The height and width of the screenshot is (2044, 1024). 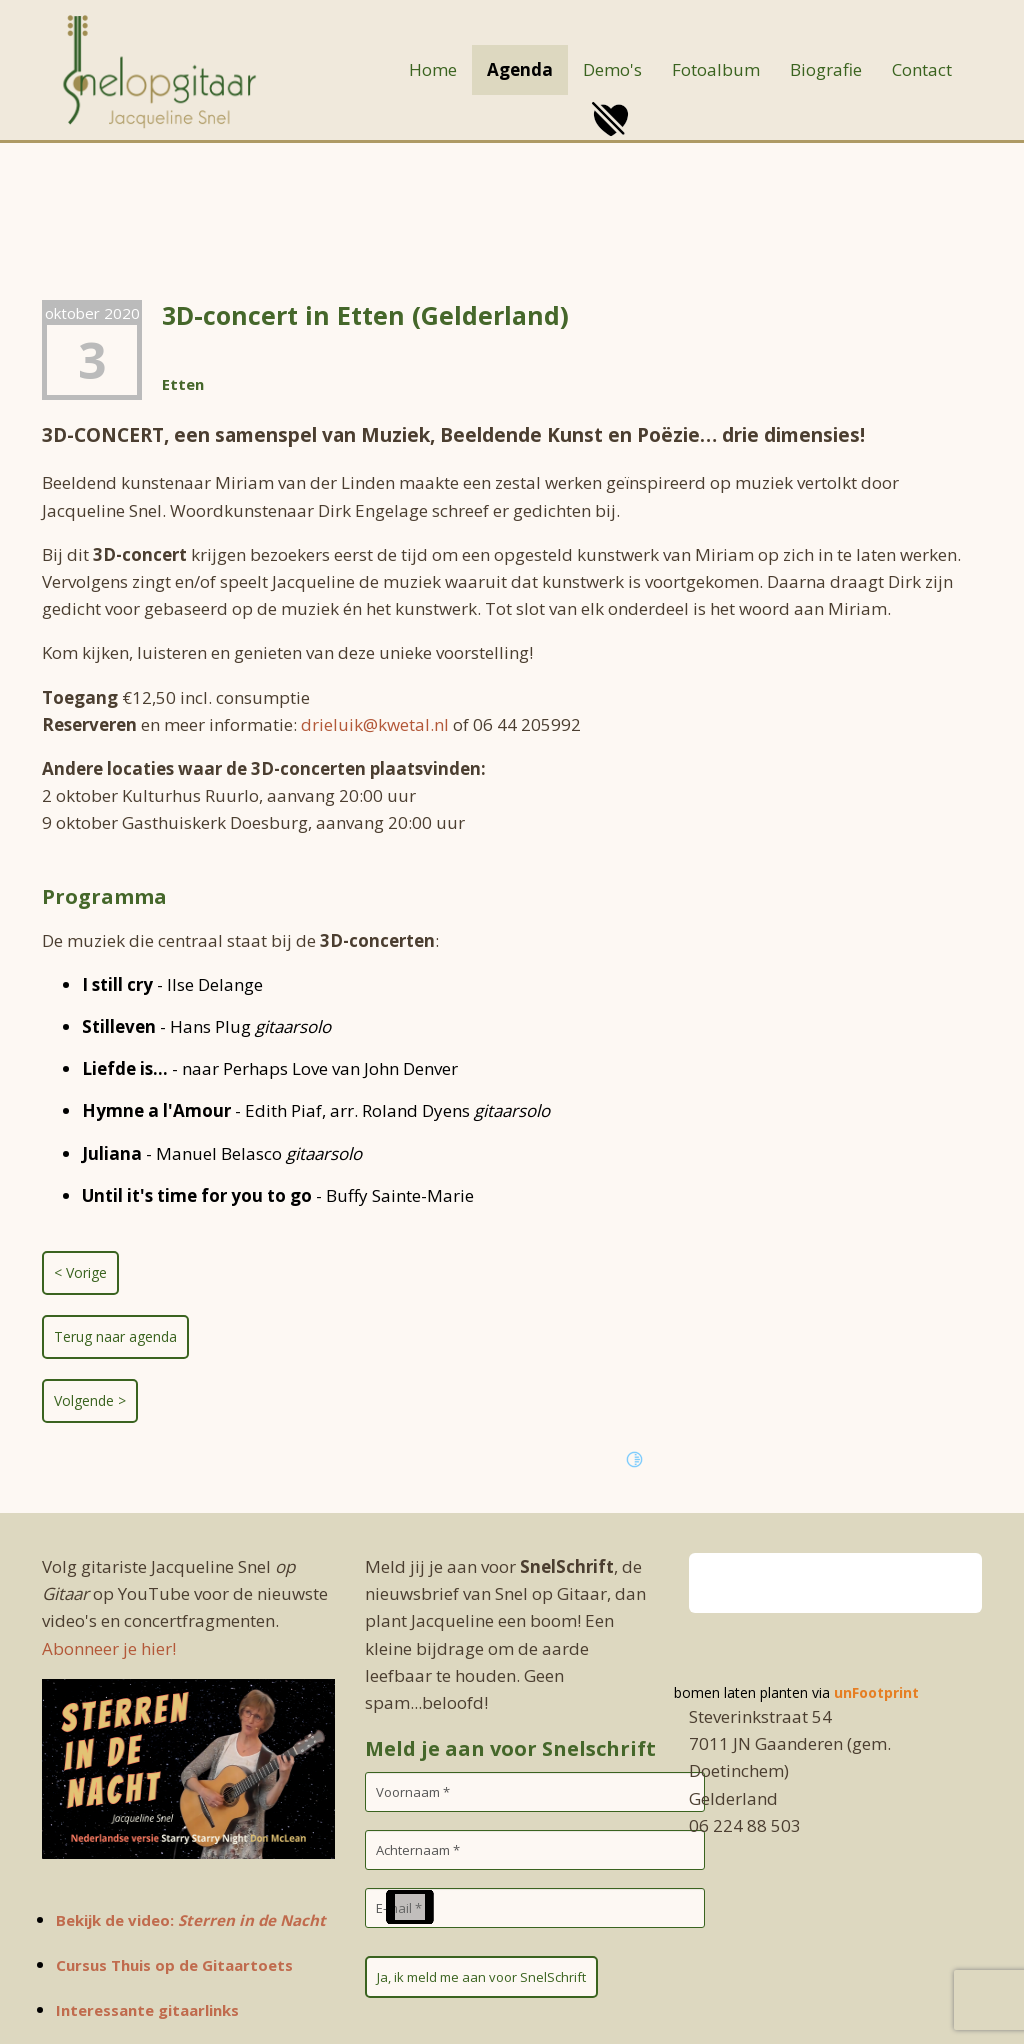 I want to click on toggle shadow effects on an element, so click(x=634, y=1459).